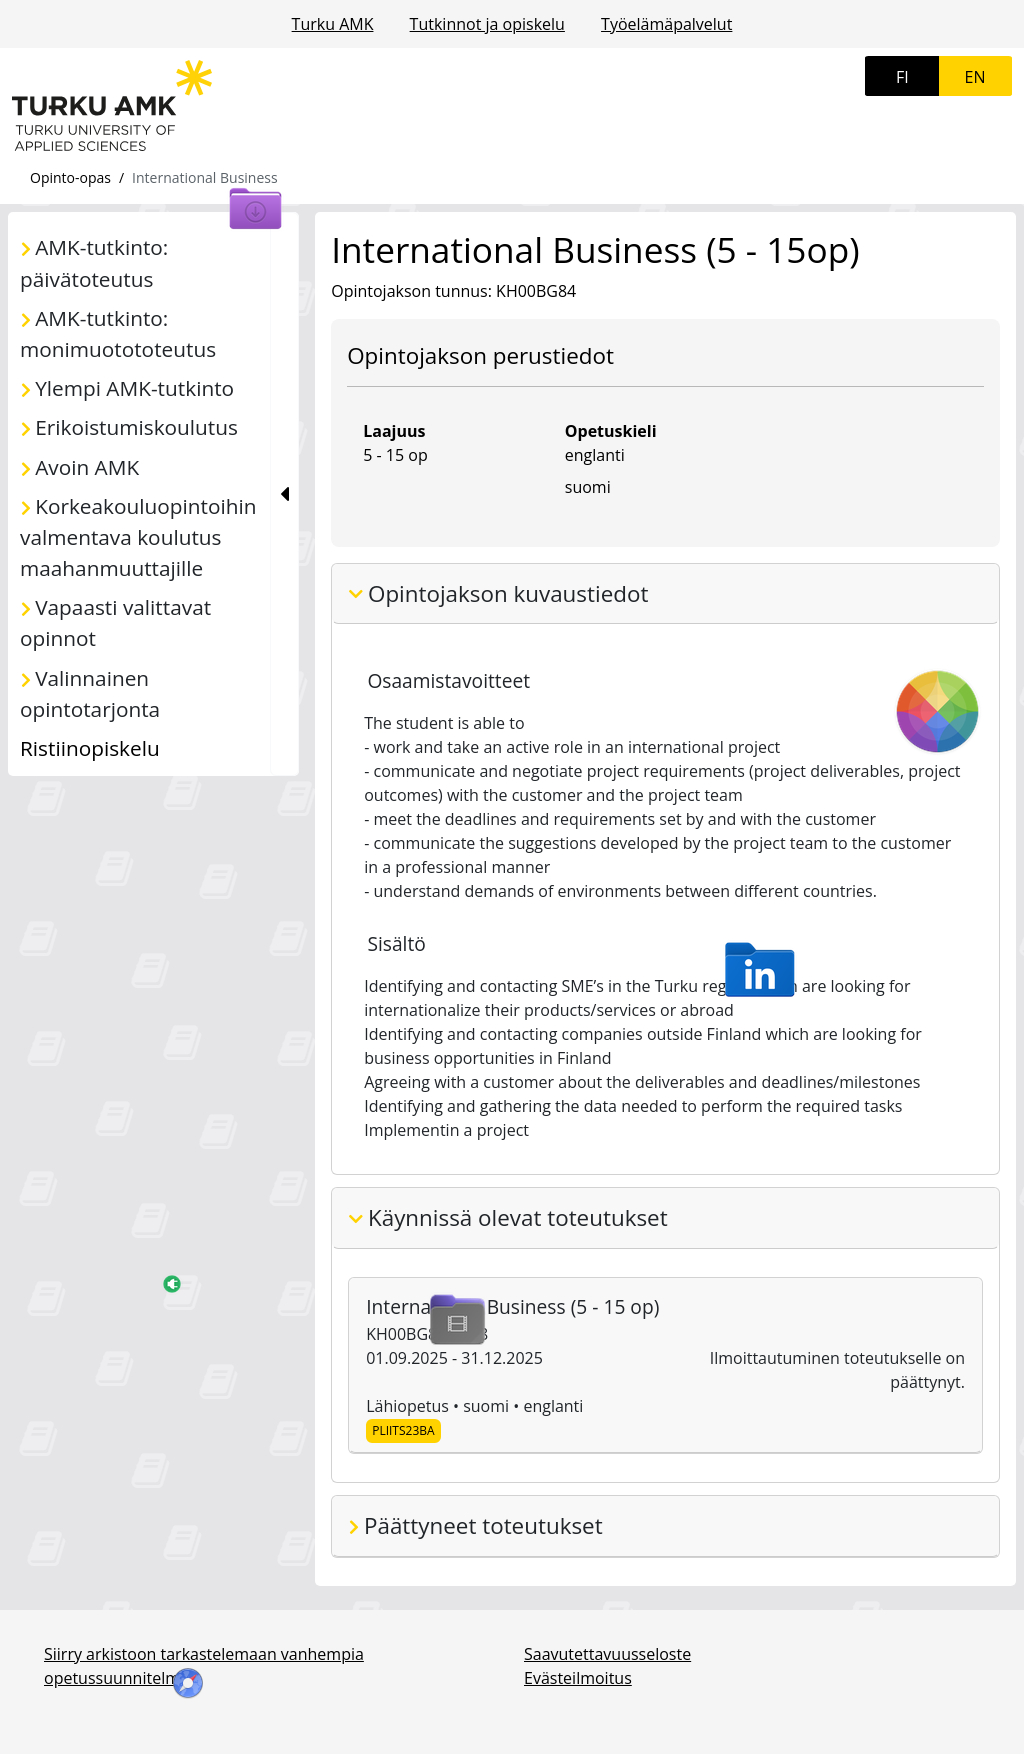  What do you see at coordinates (255, 208) in the screenshot?
I see `access your downloads folder` at bounding box center [255, 208].